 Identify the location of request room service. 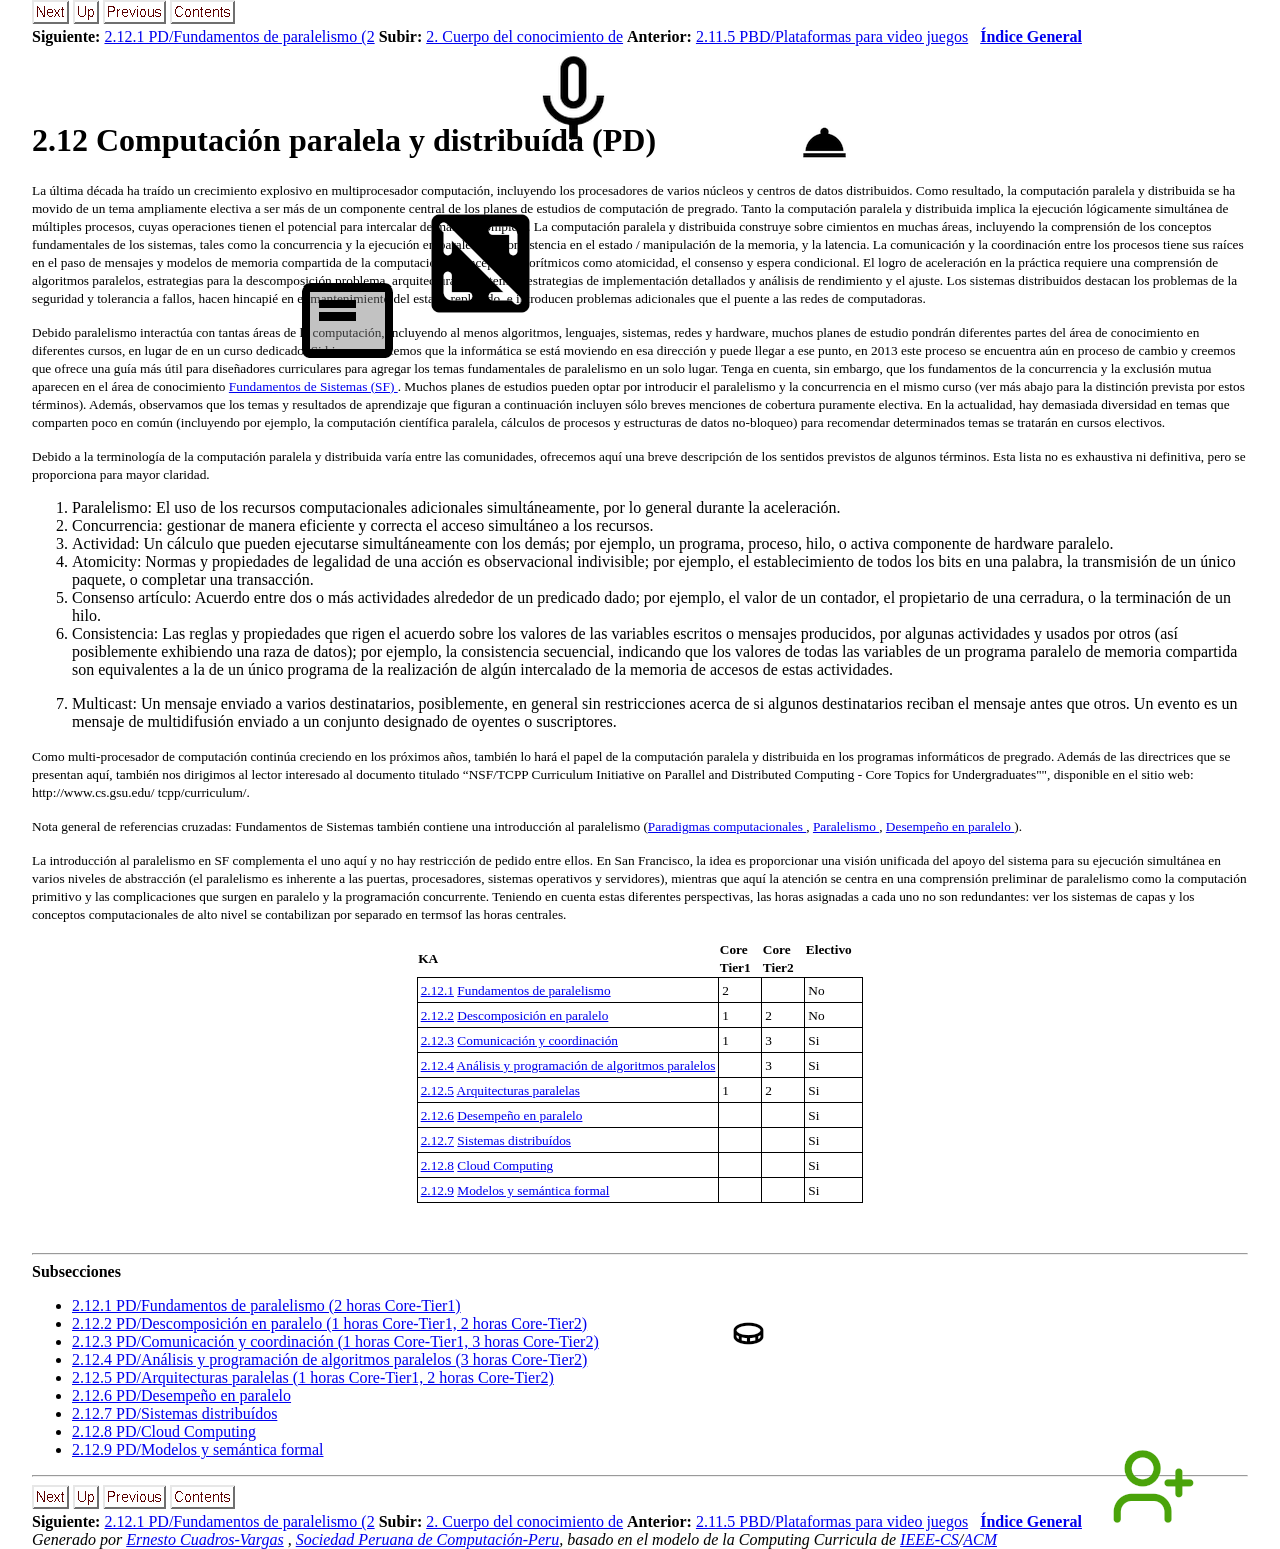
(824, 142).